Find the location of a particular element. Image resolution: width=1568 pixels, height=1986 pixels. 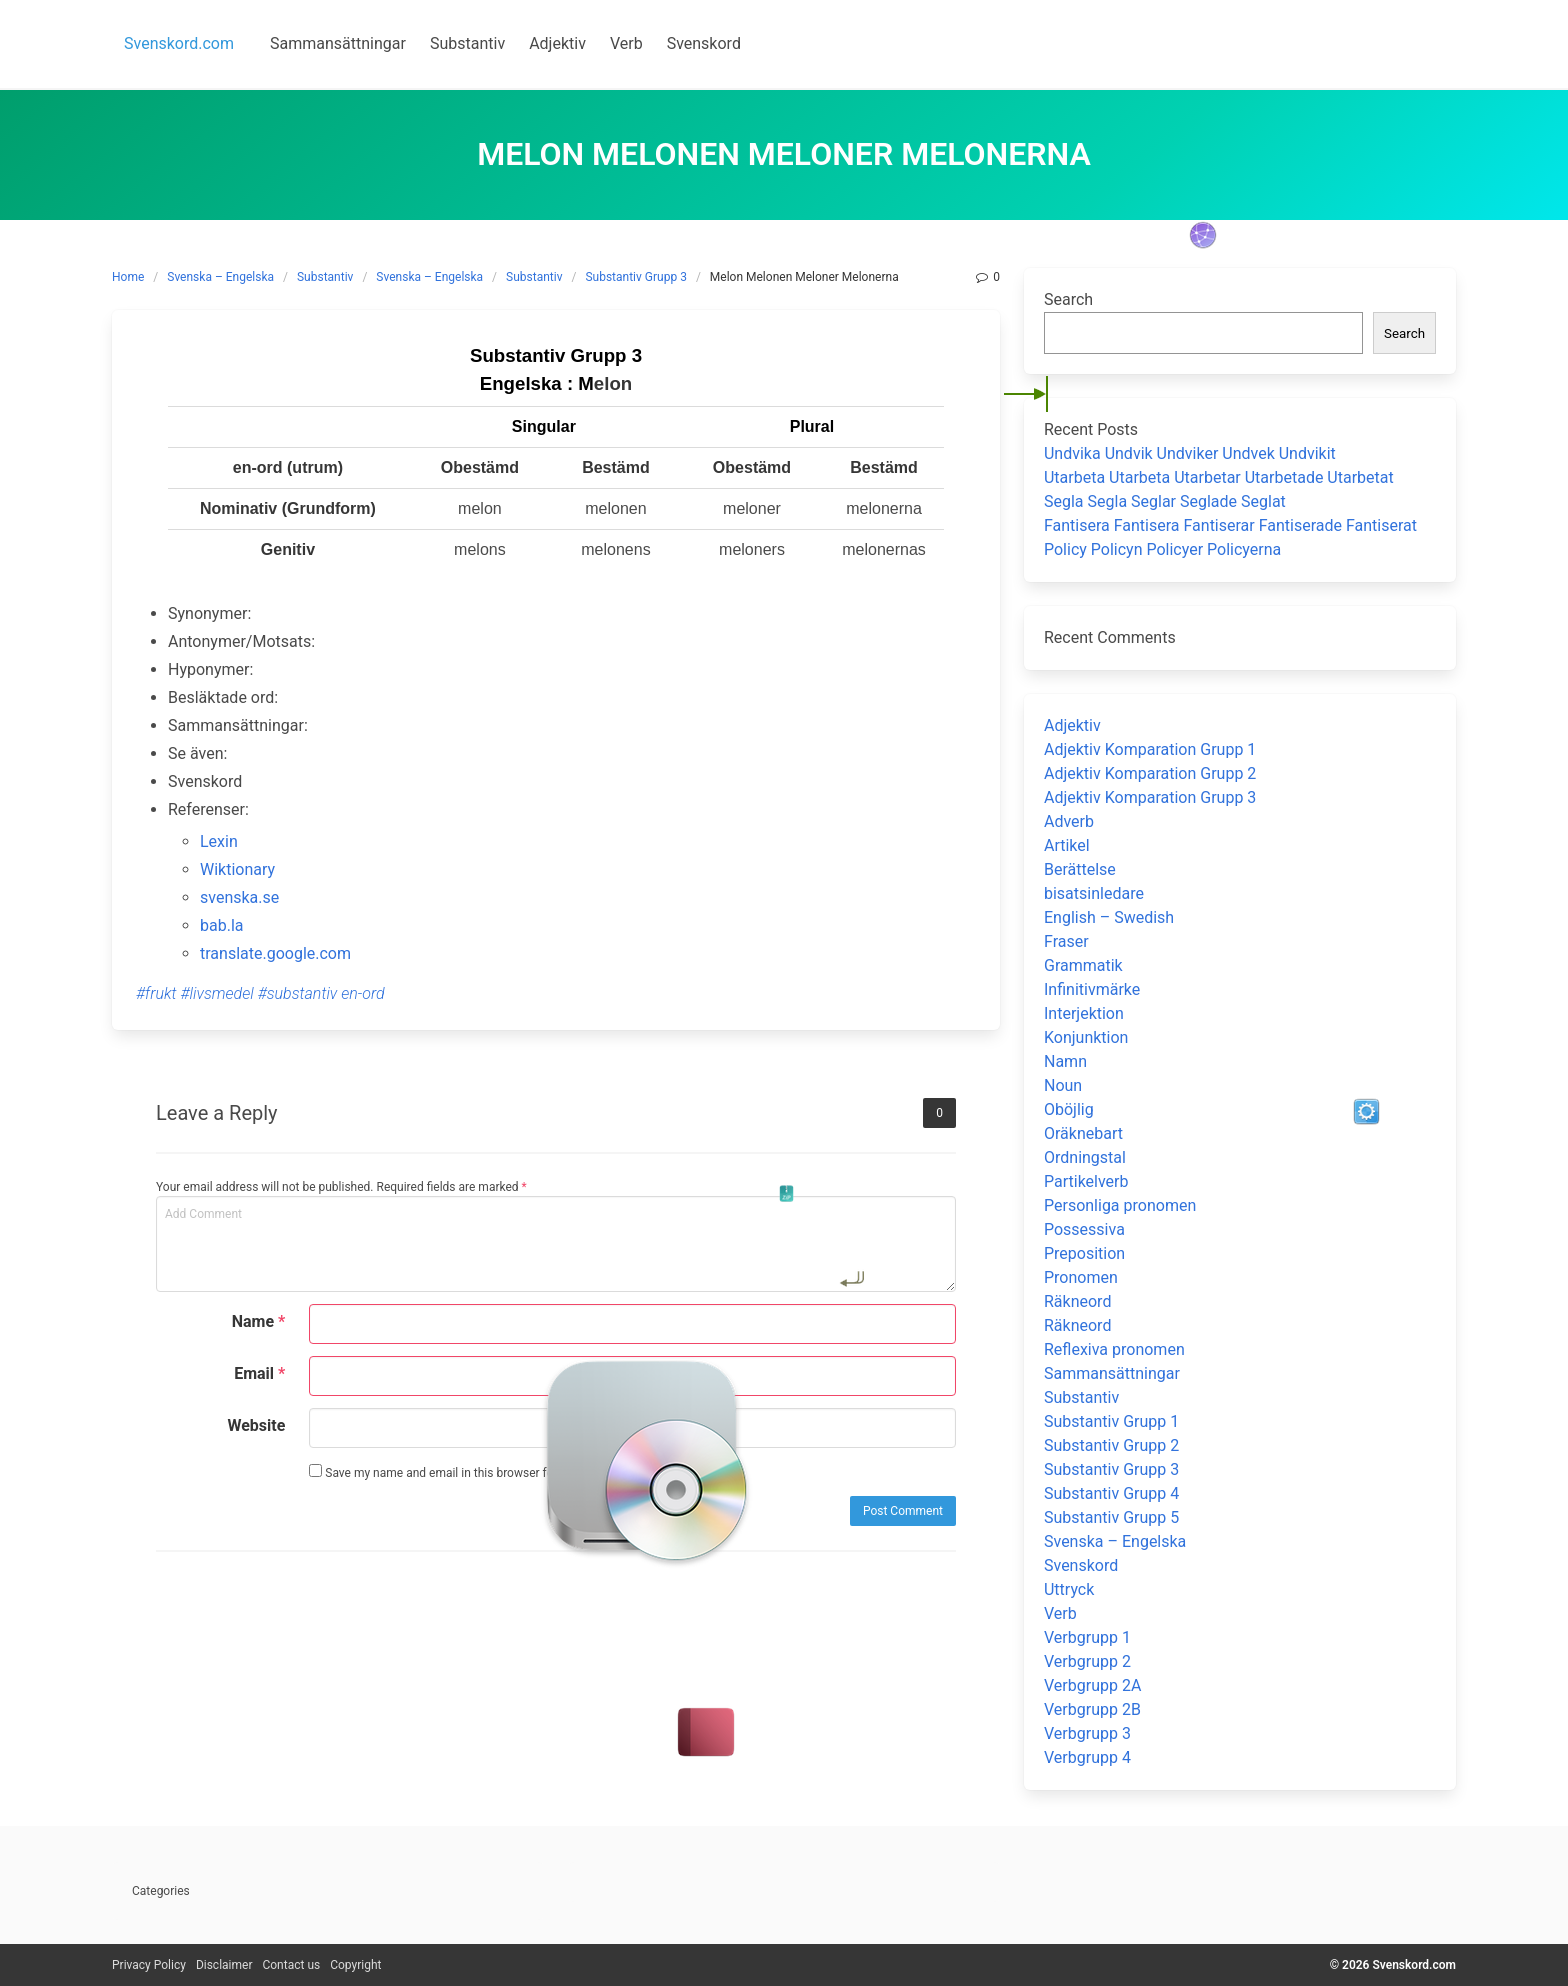

windows executable file (.exe) is located at coordinates (1366, 1111).